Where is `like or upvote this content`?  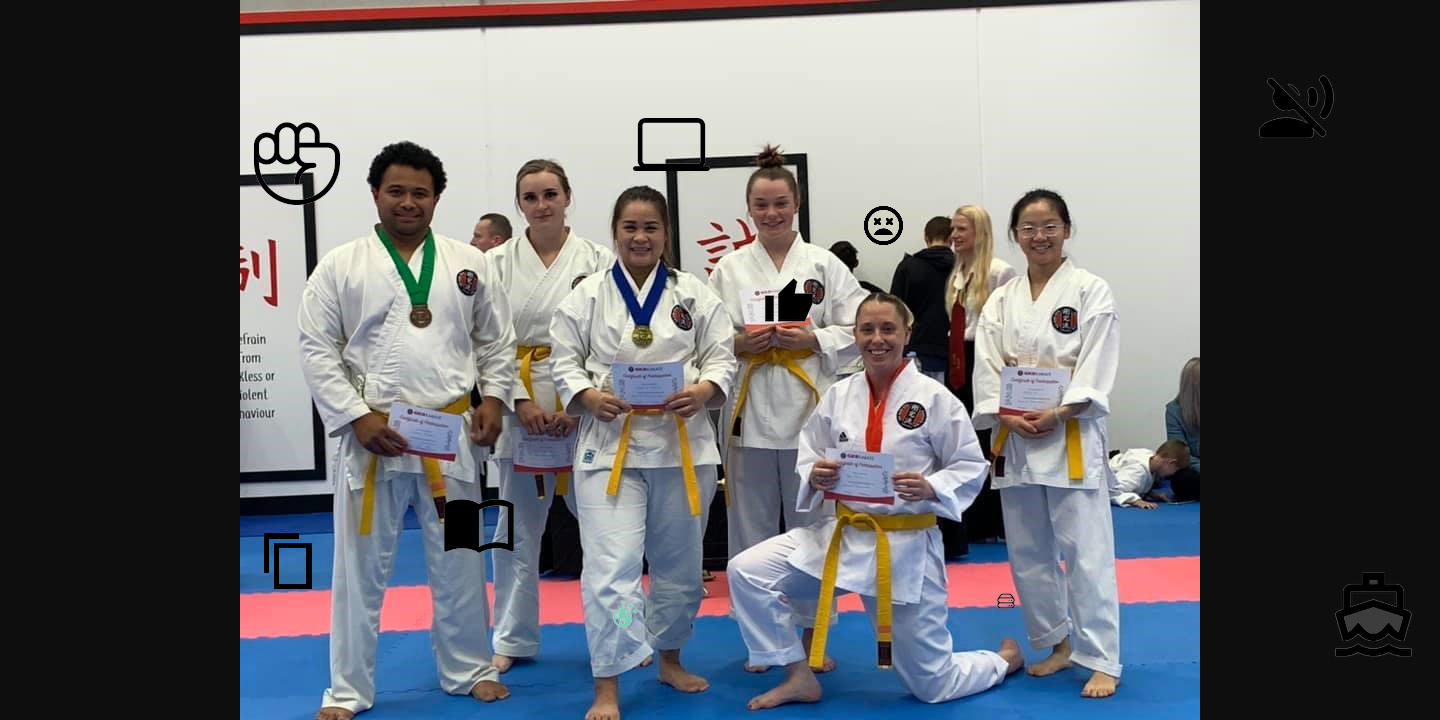 like or upvote this content is located at coordinates (789, 302).